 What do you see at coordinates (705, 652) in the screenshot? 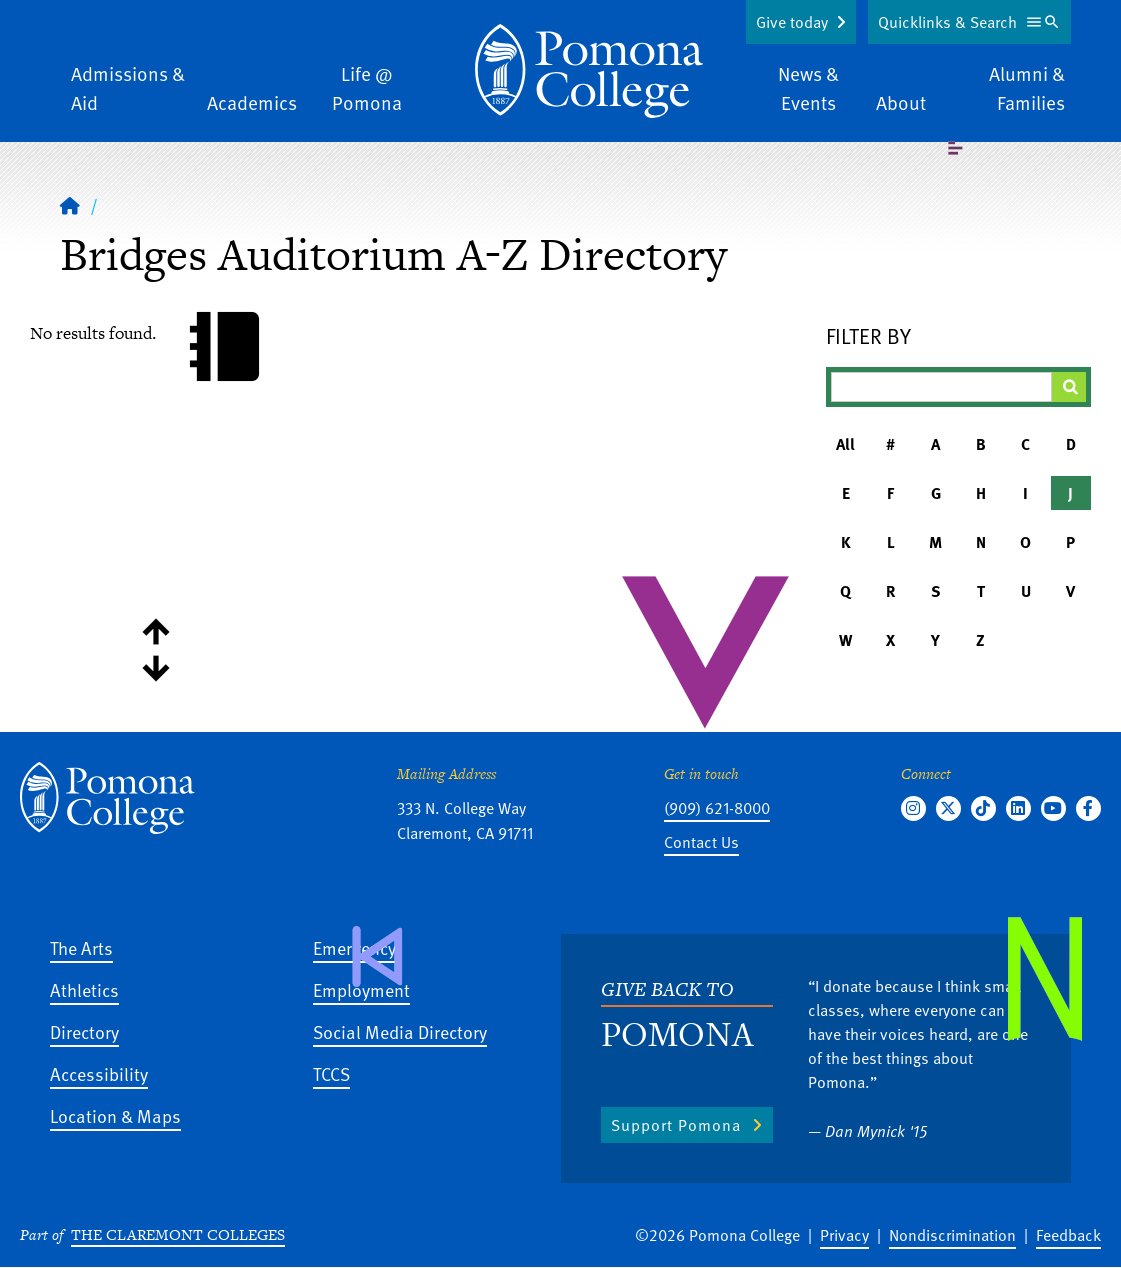
I see `vitess database clustering platform logo` at bounding box center [705, 652].